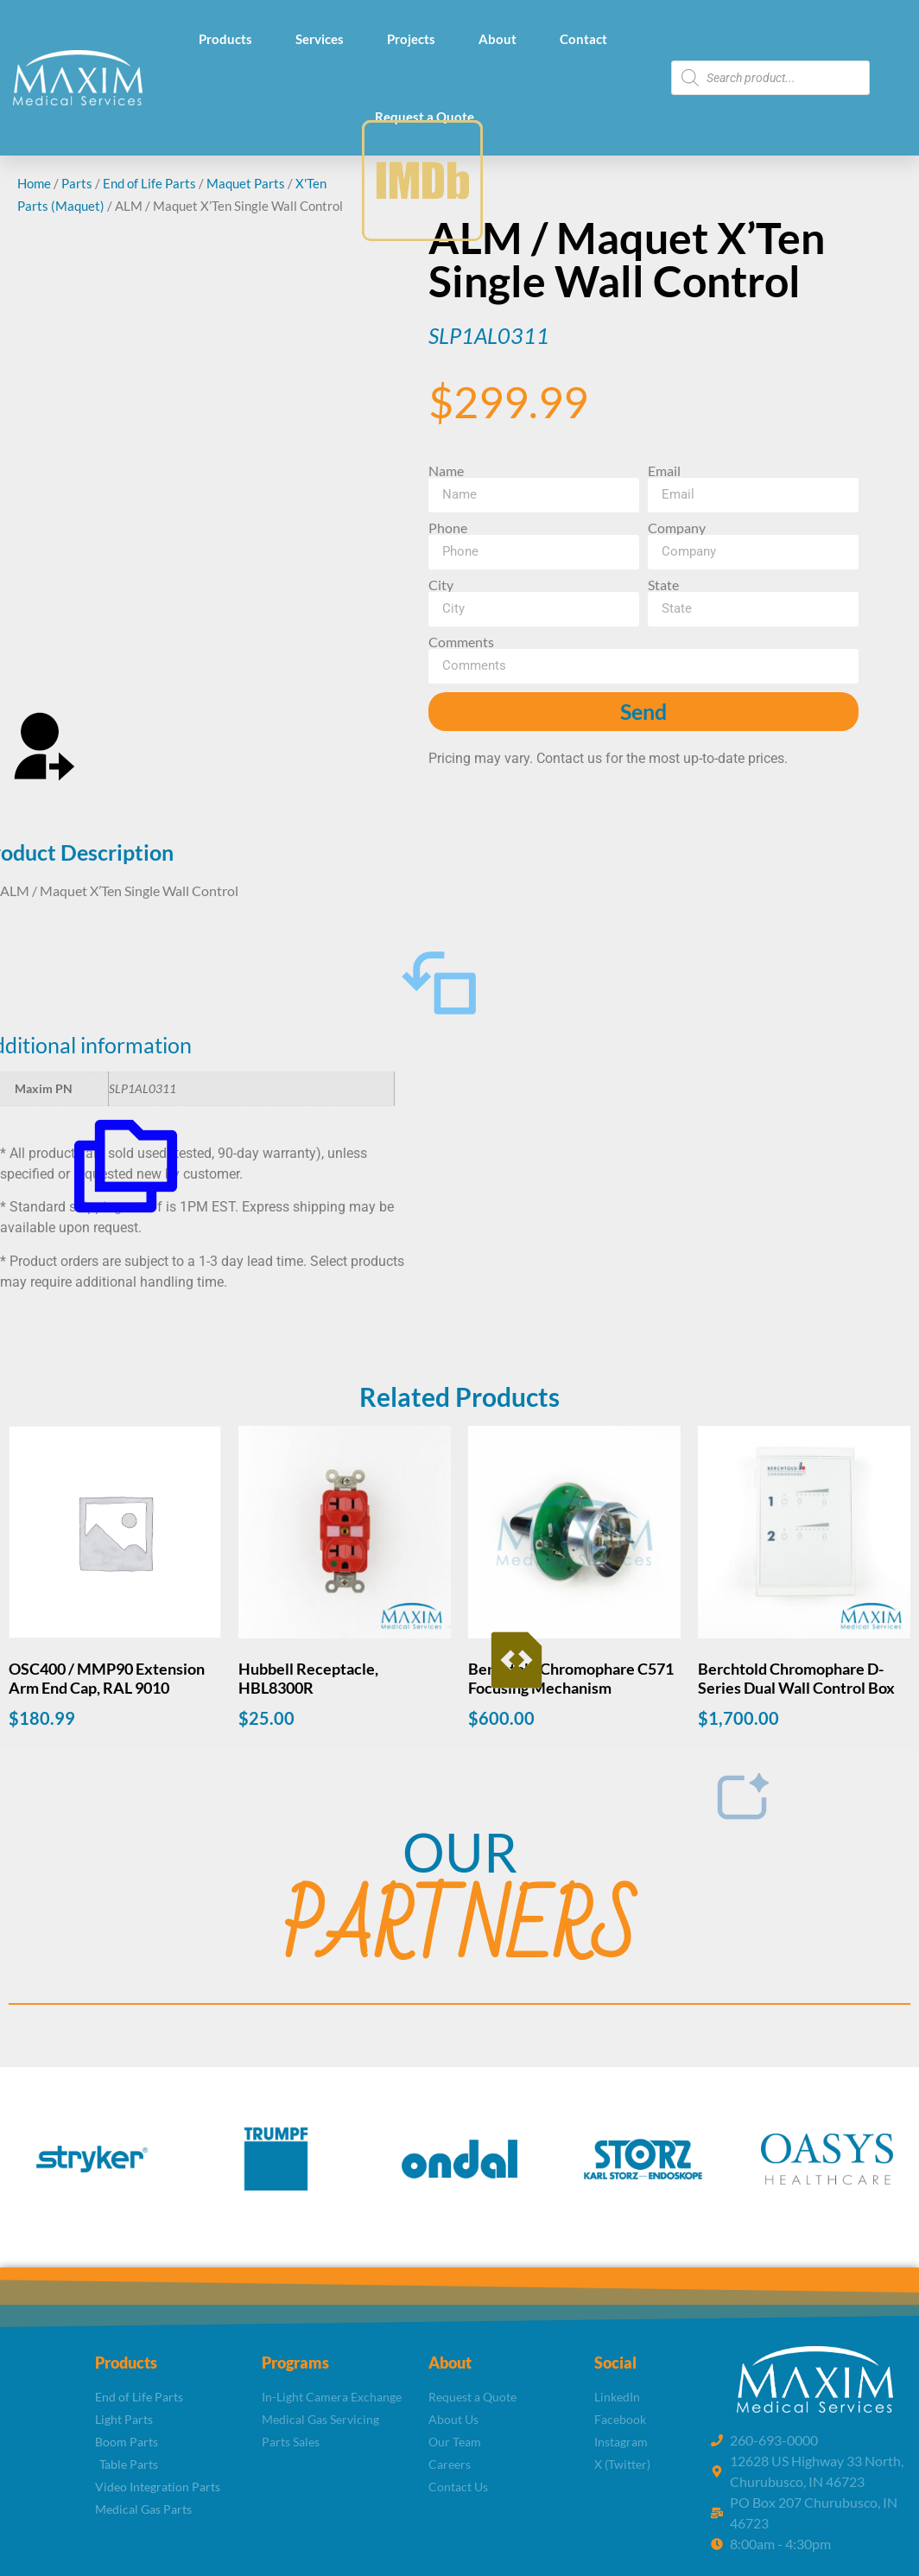 This screenshot has width=919, height=2576. Describe the element at coordinates (440, 983) in the screenshot. I see `rotate object counterclockwise` at that location.